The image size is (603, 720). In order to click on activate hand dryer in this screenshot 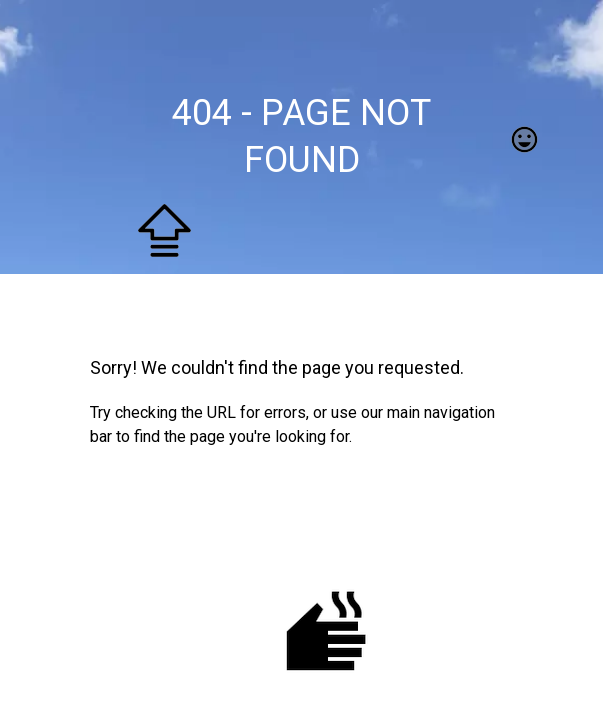, I will do `click(328, 629)`.